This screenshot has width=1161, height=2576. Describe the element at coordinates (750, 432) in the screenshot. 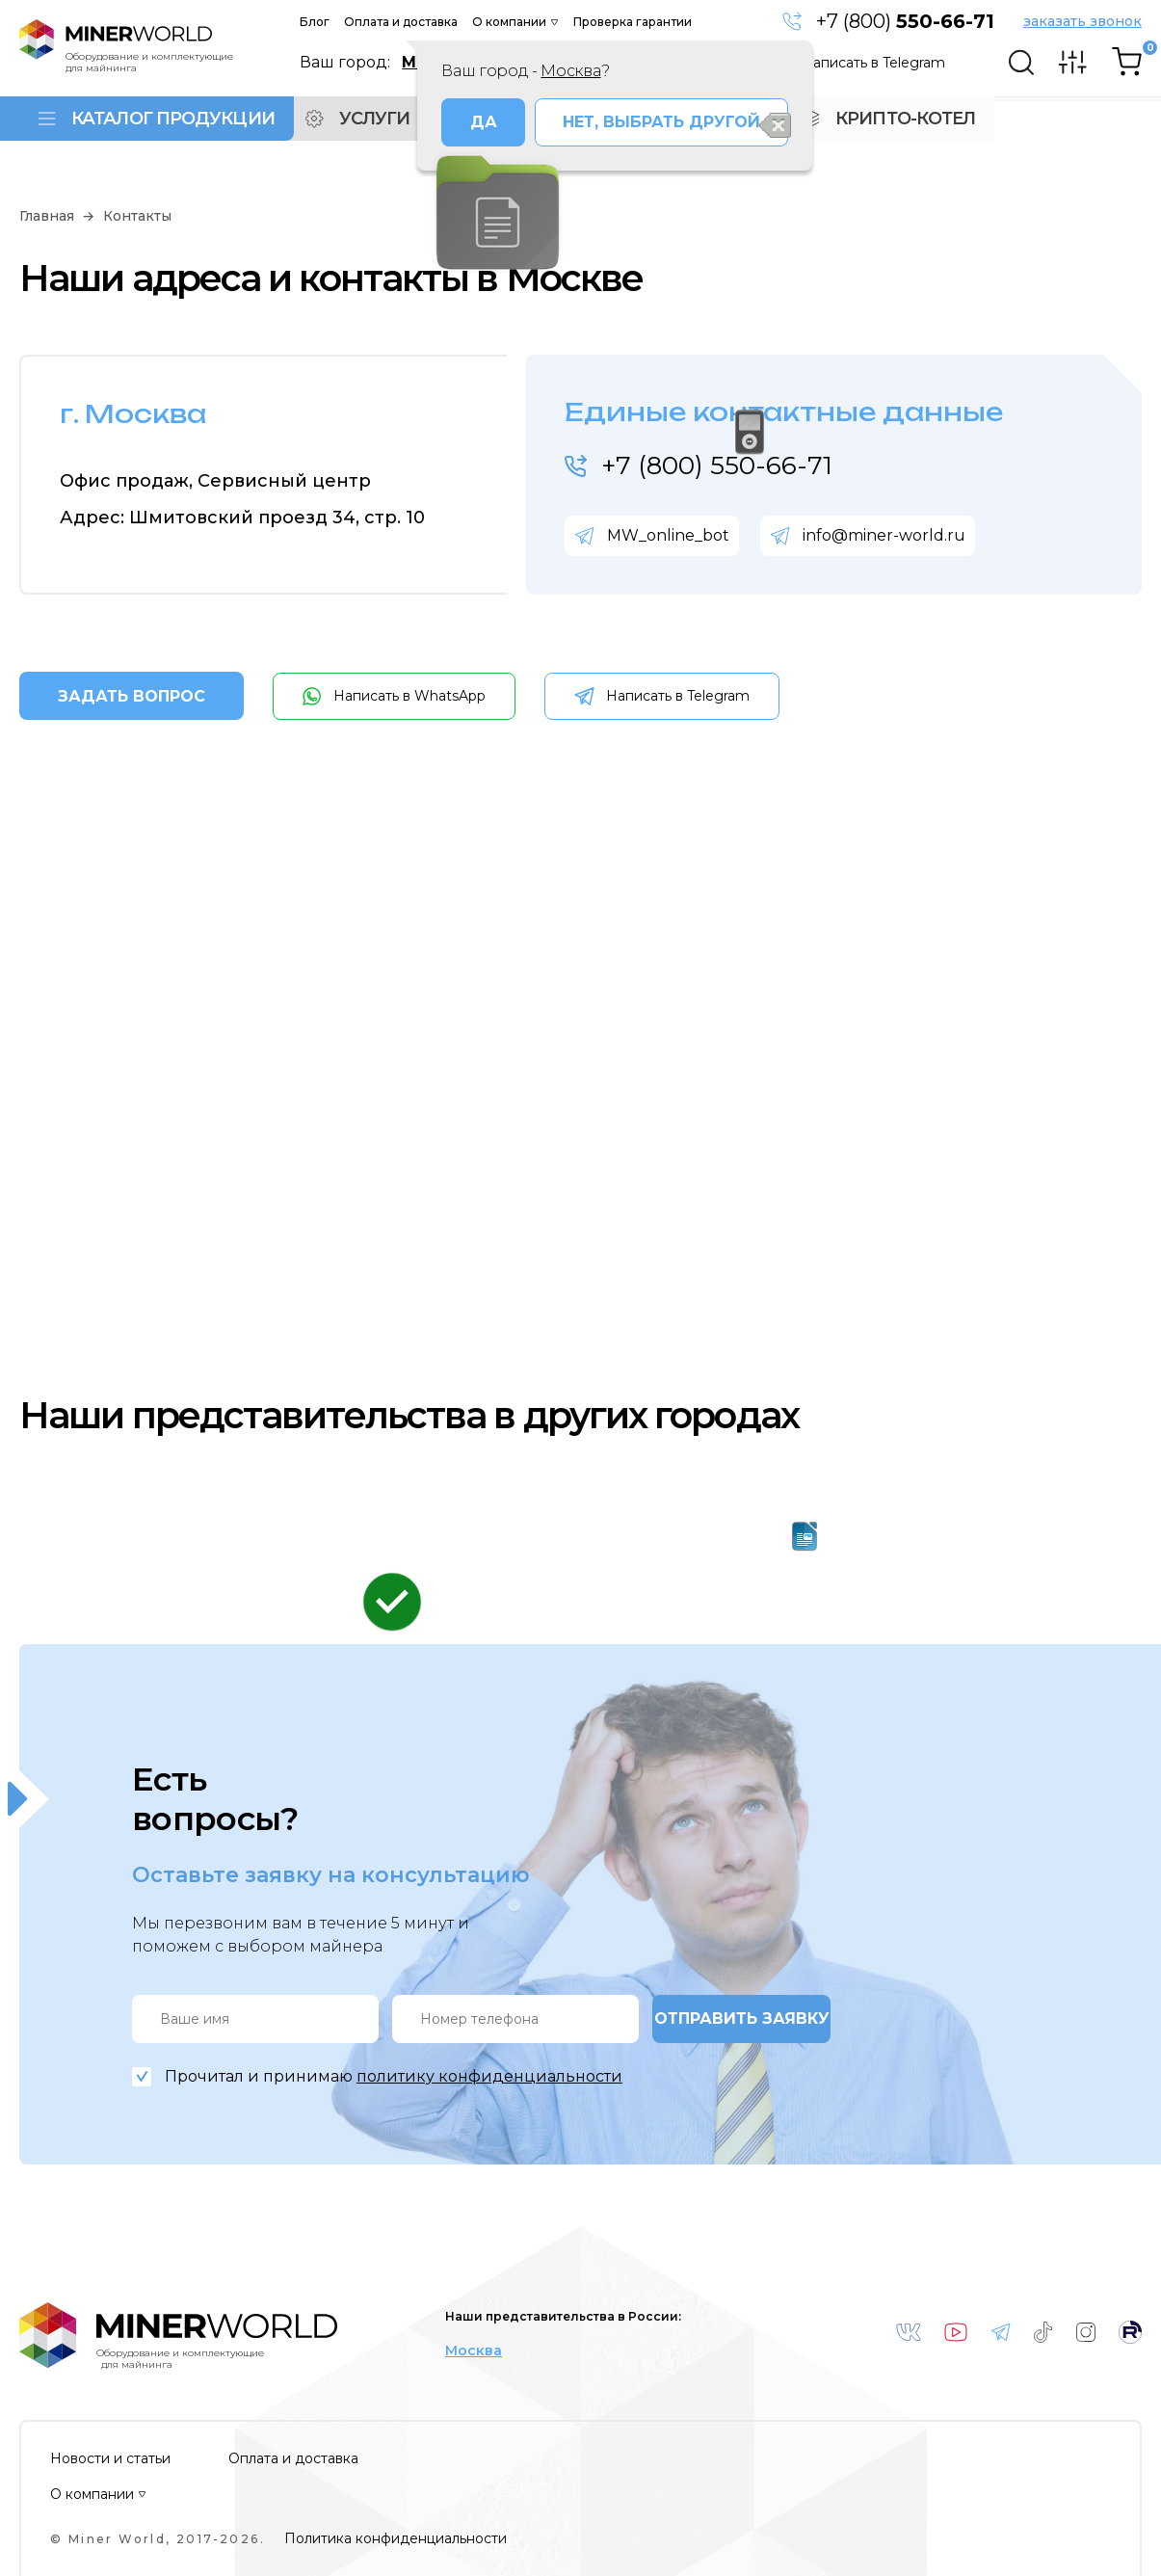

I see `multimedia player device` at that location.